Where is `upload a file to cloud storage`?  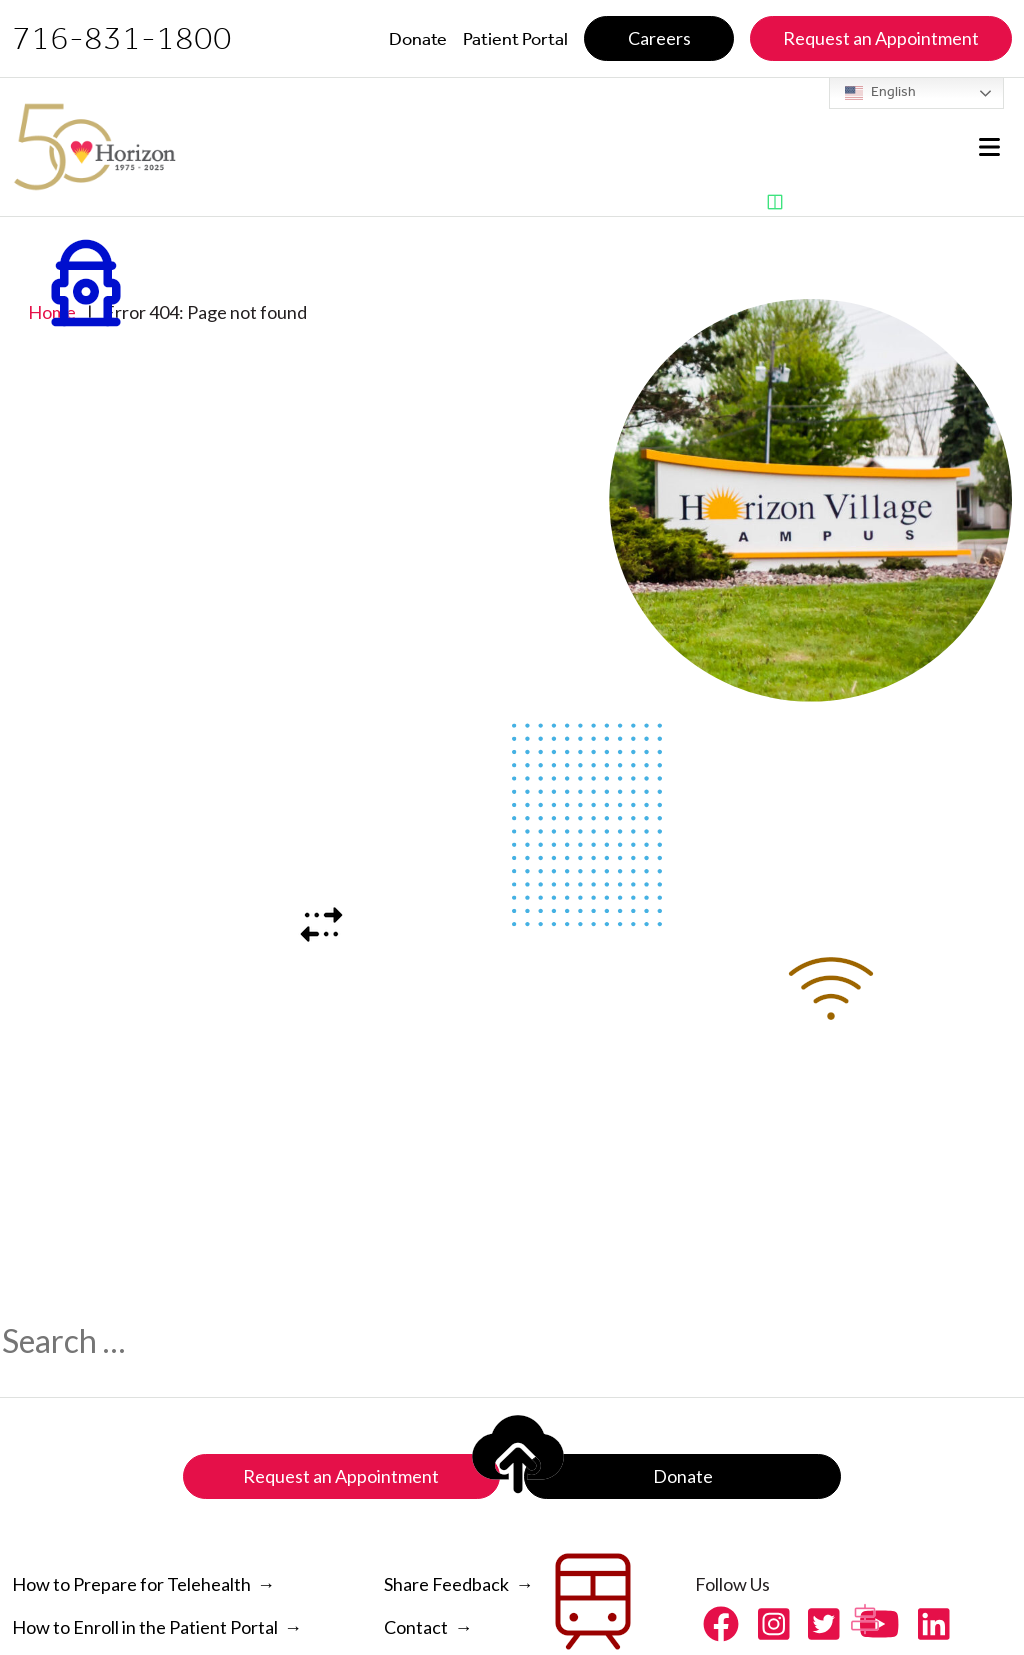
upload a file to cloud storage is located at coordinates (518, 1452).